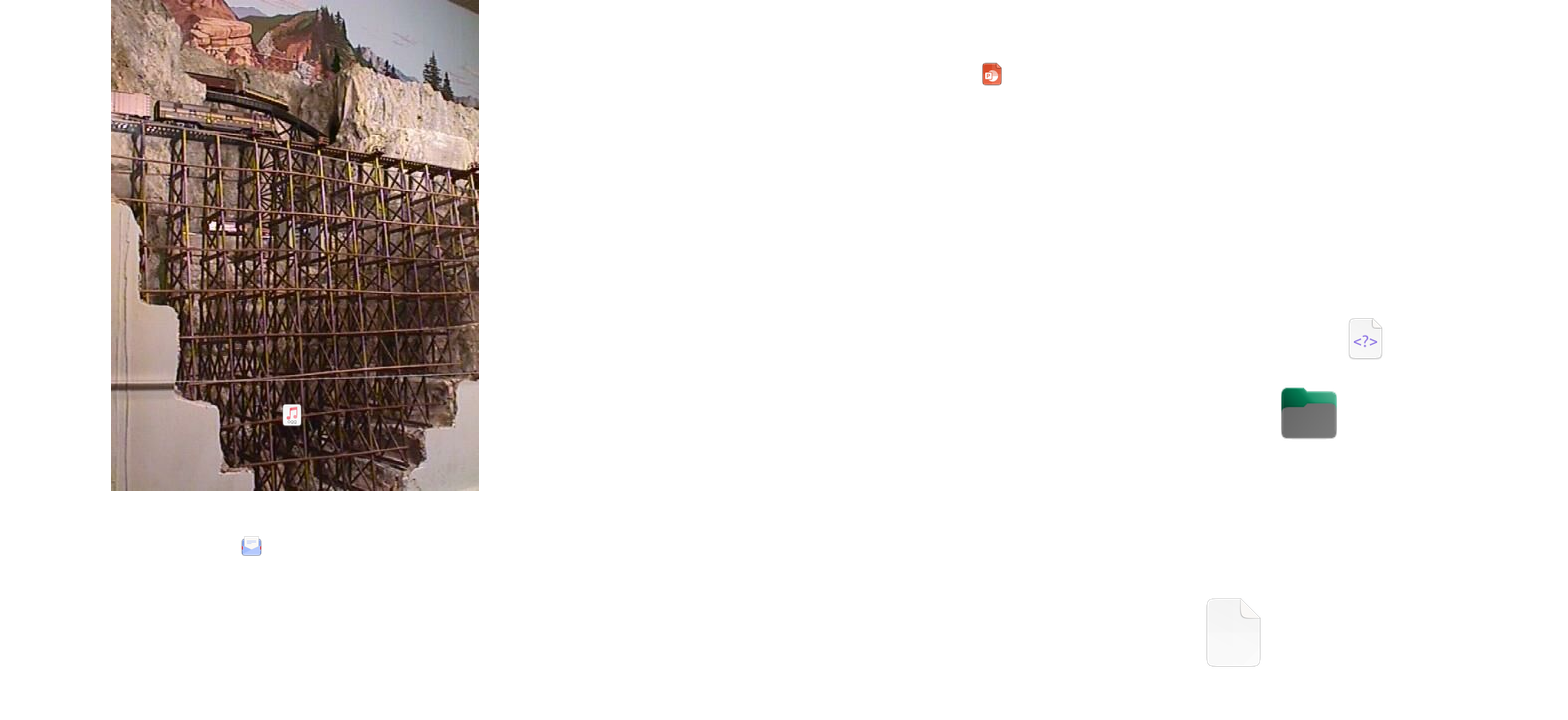 This screenshot has height=720, width=1568. What do you see at coordinates (1309, 413) in the screenshot?
I see `indicates a folder is ready to accept a dropped file` at bounding box center [1309, 413].